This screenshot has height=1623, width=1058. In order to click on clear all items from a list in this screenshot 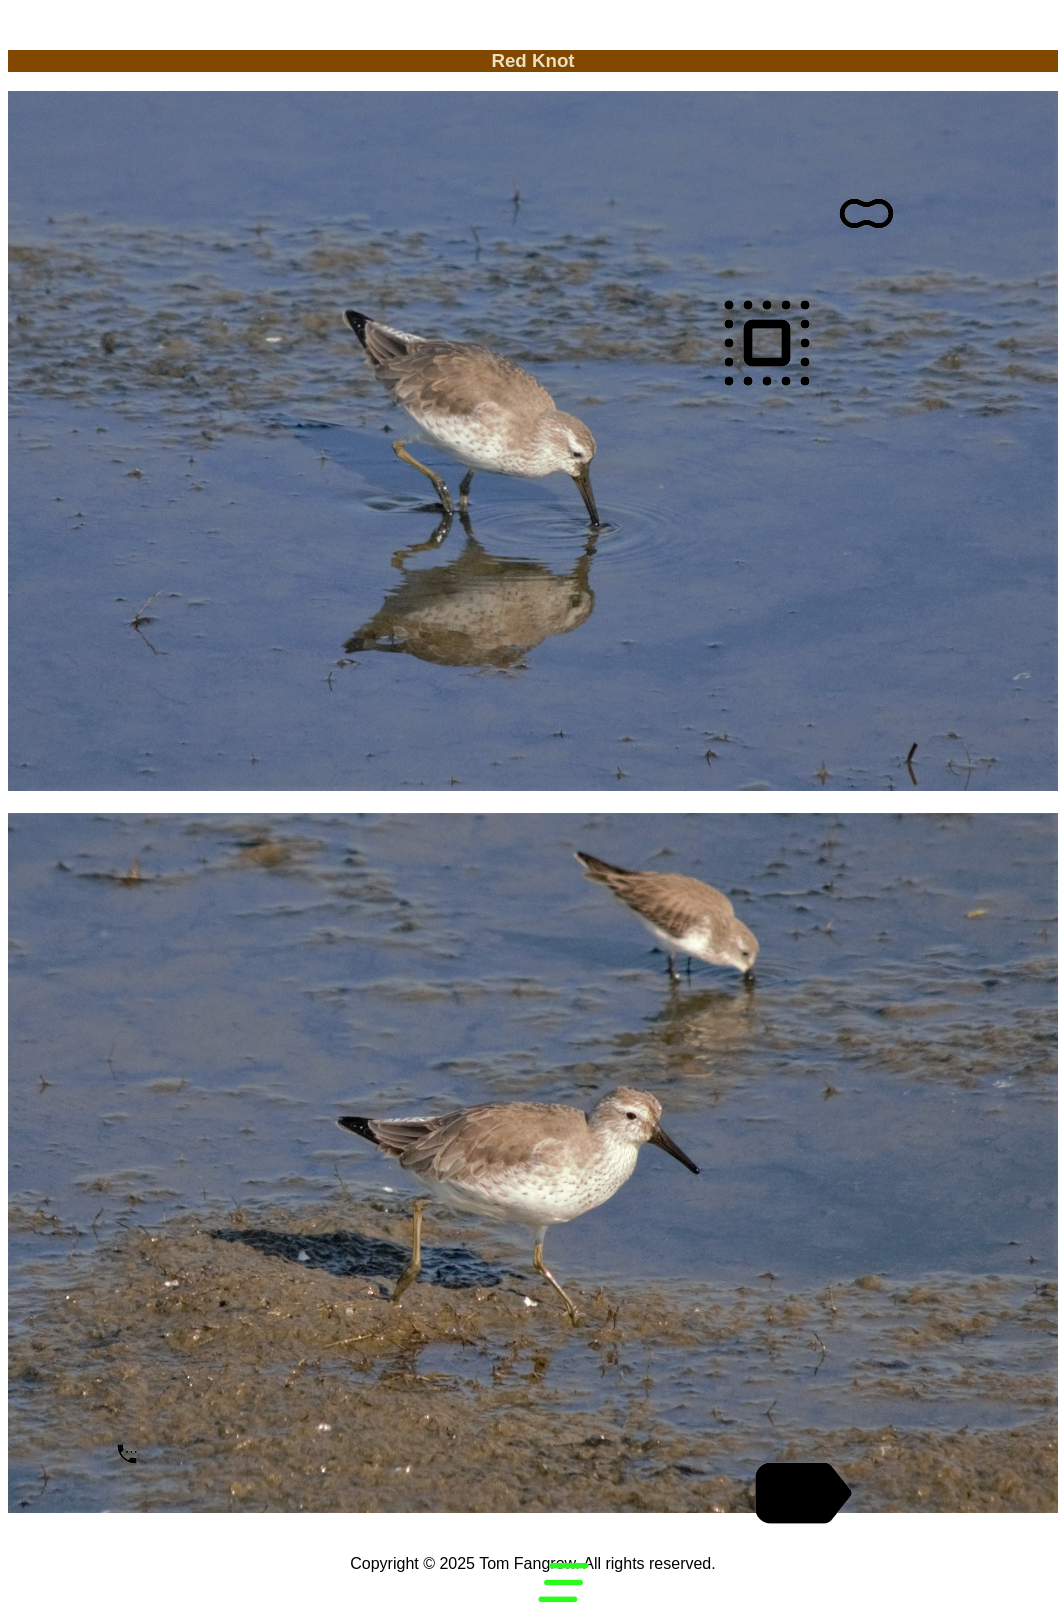, I will do `click(563, 1582)`.